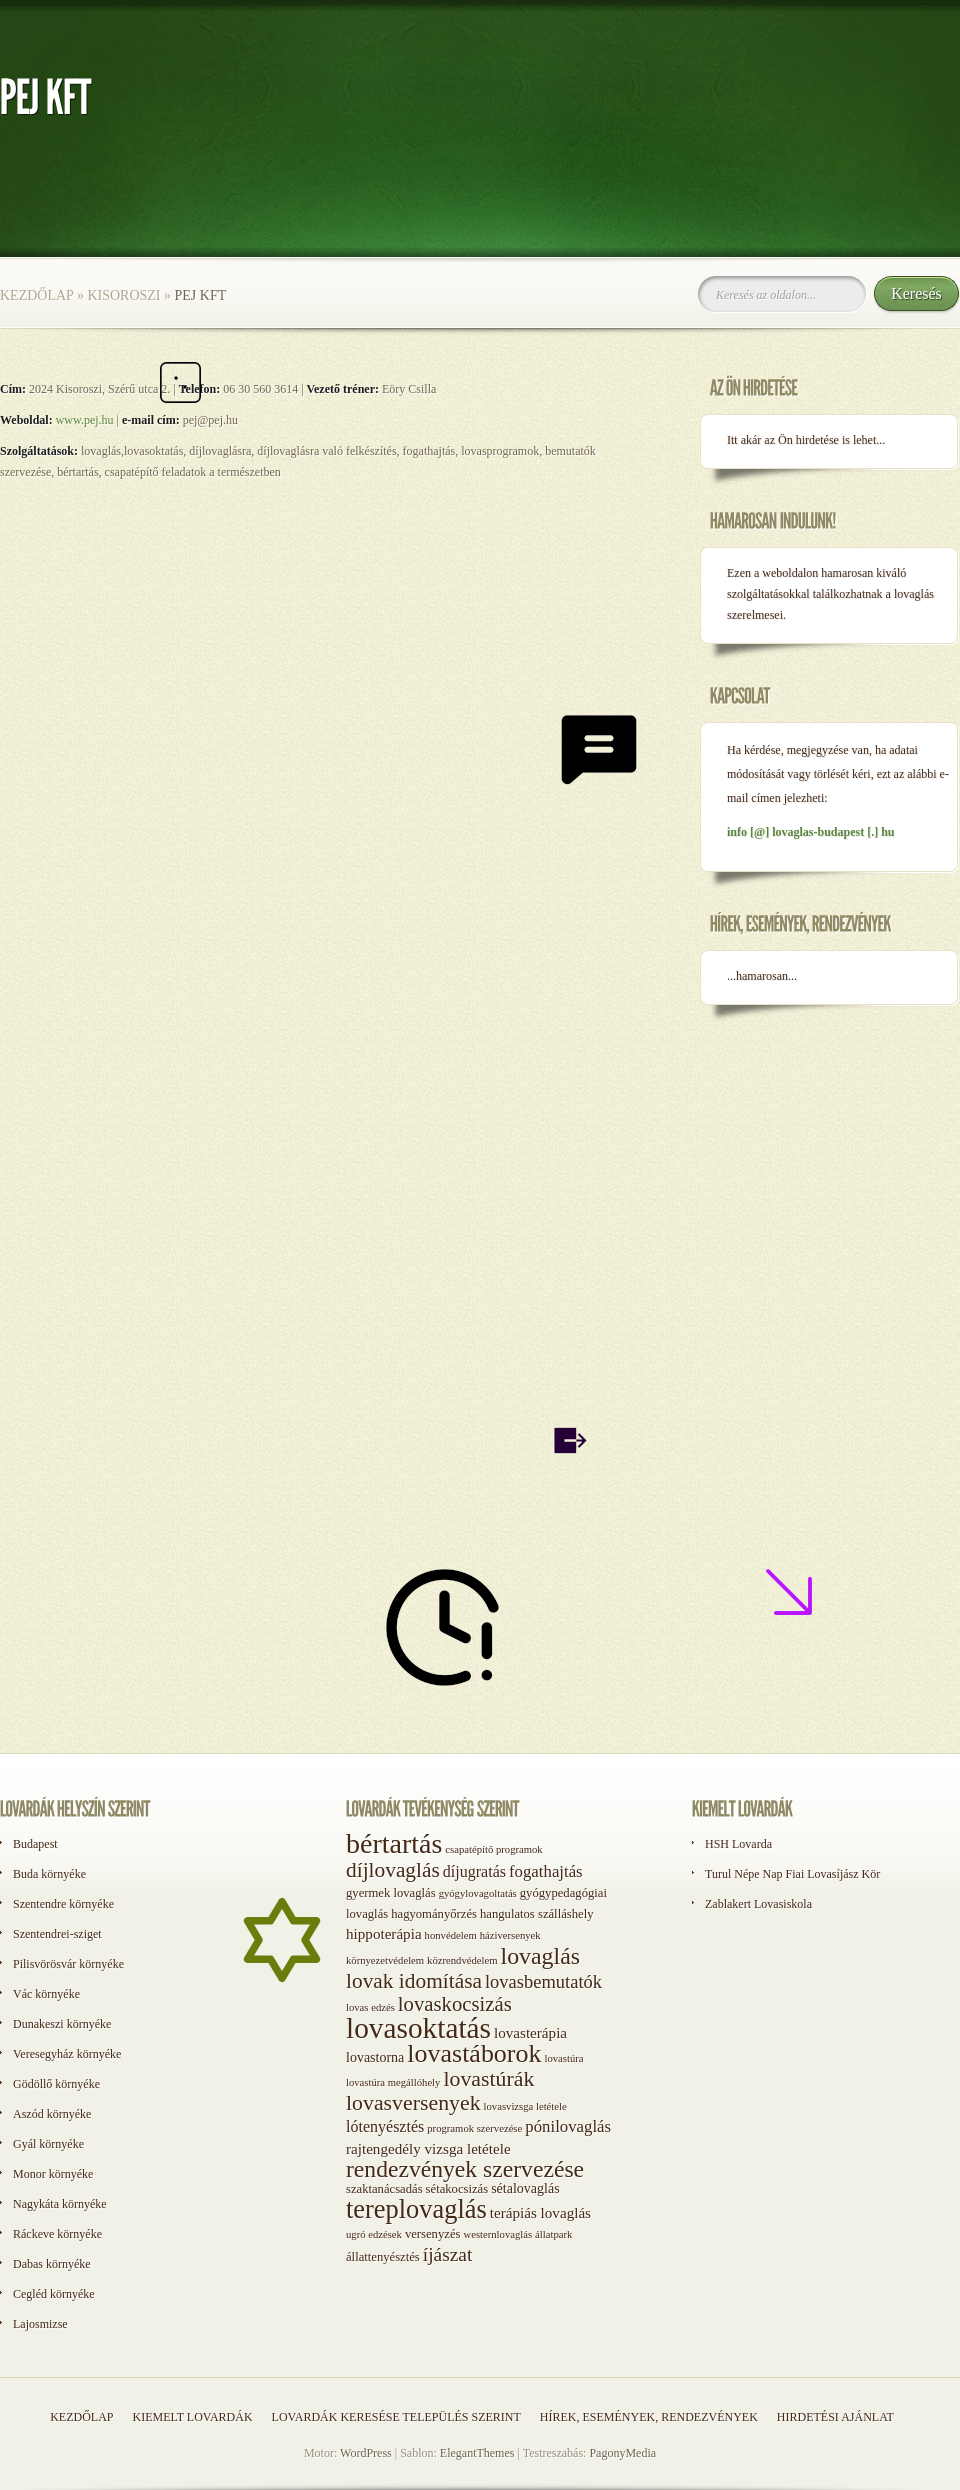 The height and width of the screenshot is (2490, 960). I want to click on navigate to the next item diagonally, so click(789, 1592).